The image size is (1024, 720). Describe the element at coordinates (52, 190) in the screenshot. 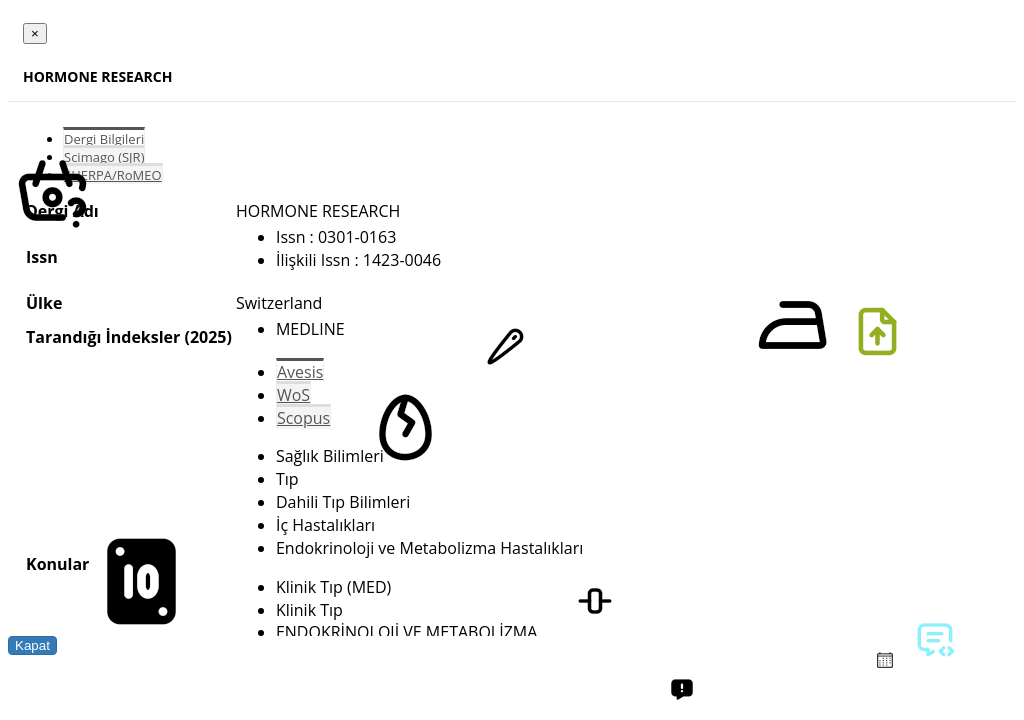

I see `check order status or details` at that location.